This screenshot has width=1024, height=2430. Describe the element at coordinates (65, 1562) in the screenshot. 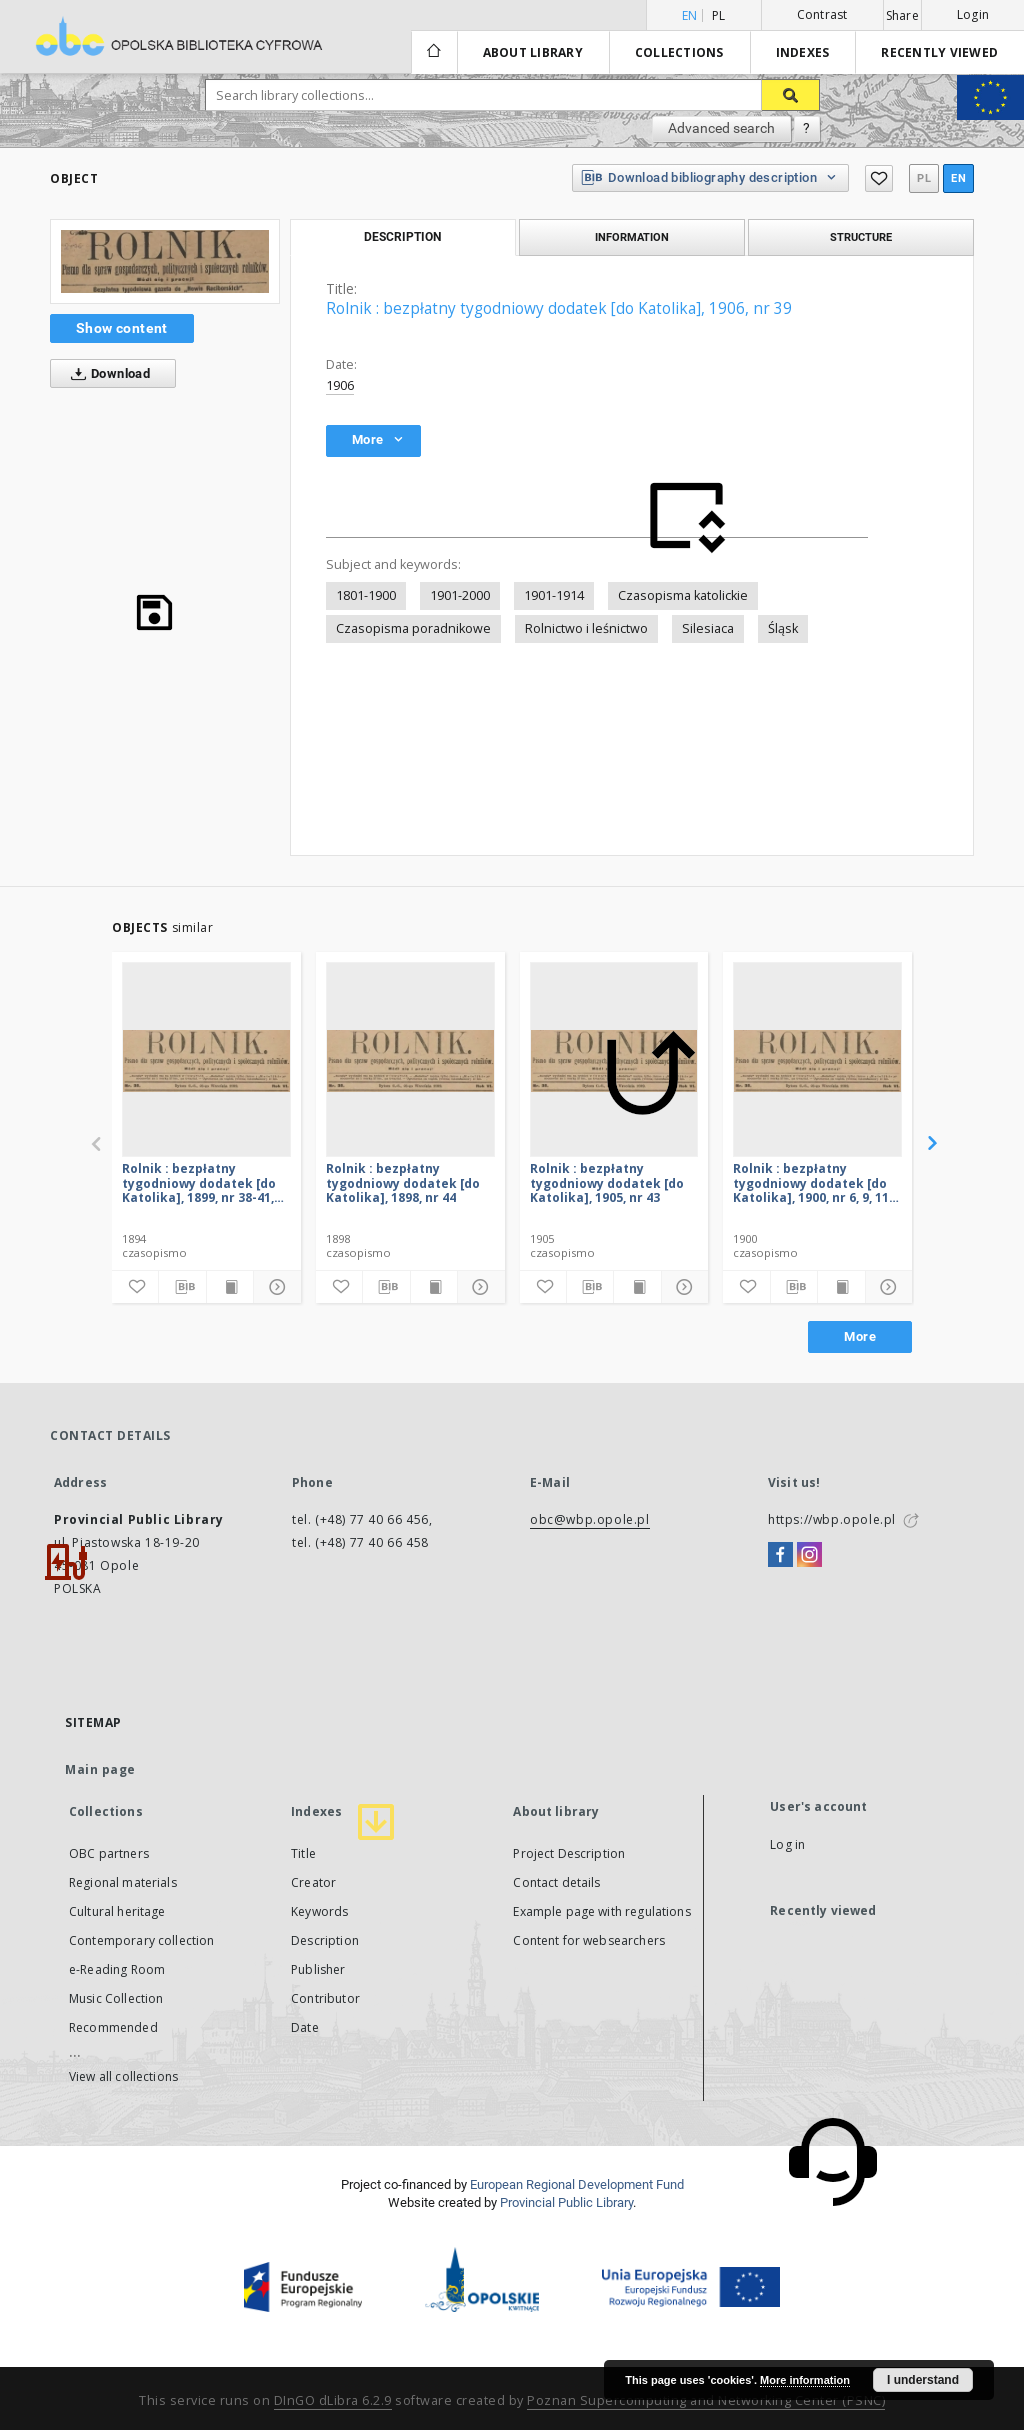

I see `find nearby EV charging stations` at that location.